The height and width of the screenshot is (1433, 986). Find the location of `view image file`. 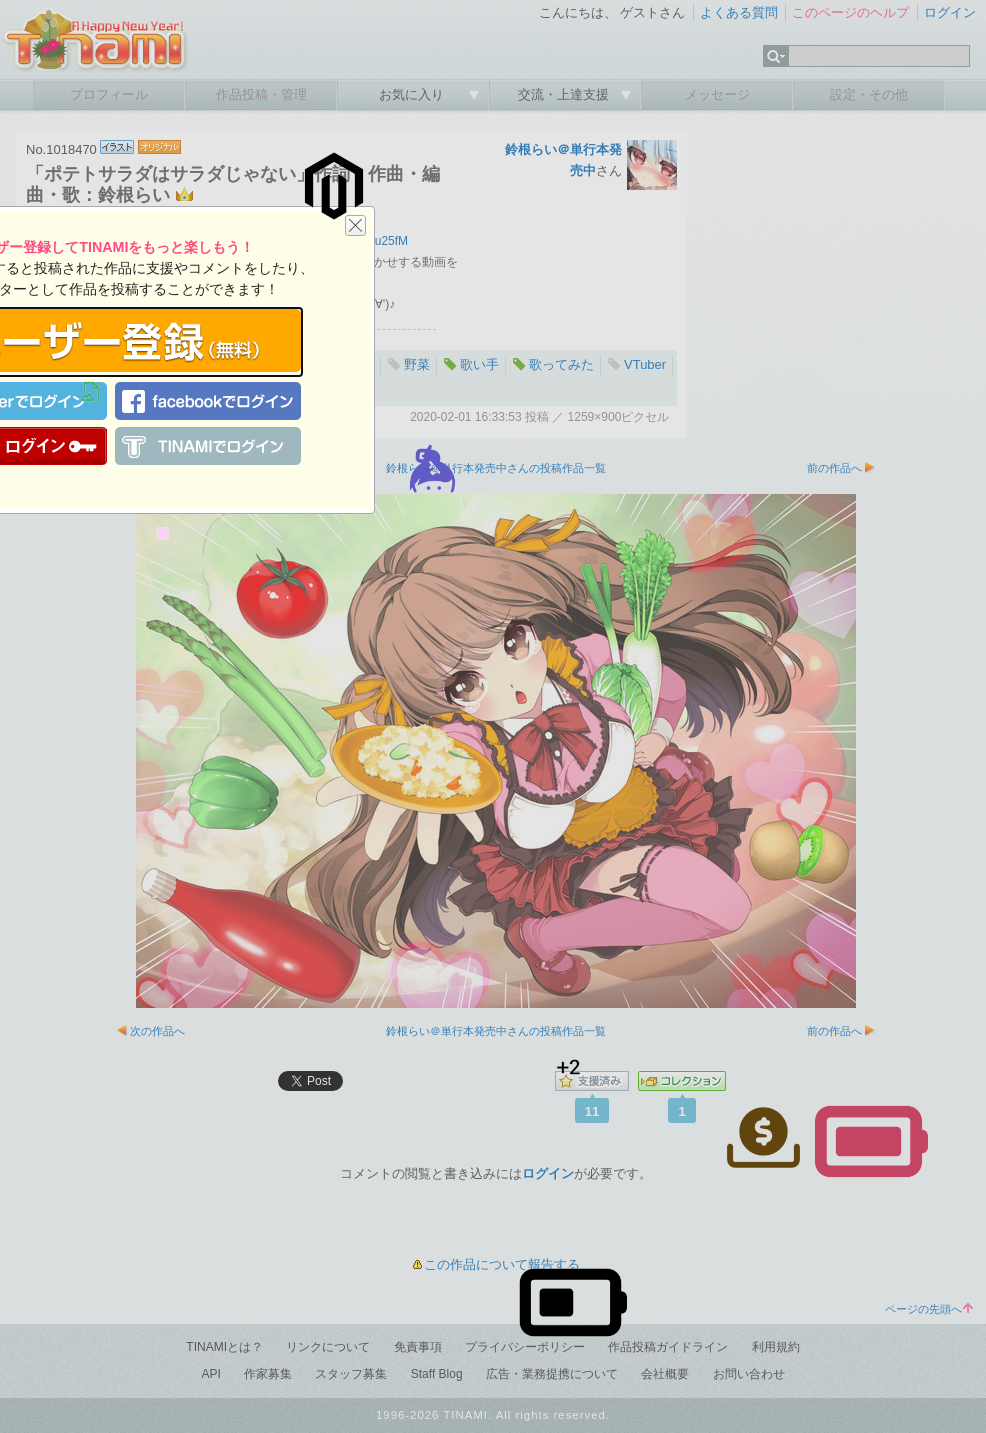

view image file is located at coordinates (91, 391).